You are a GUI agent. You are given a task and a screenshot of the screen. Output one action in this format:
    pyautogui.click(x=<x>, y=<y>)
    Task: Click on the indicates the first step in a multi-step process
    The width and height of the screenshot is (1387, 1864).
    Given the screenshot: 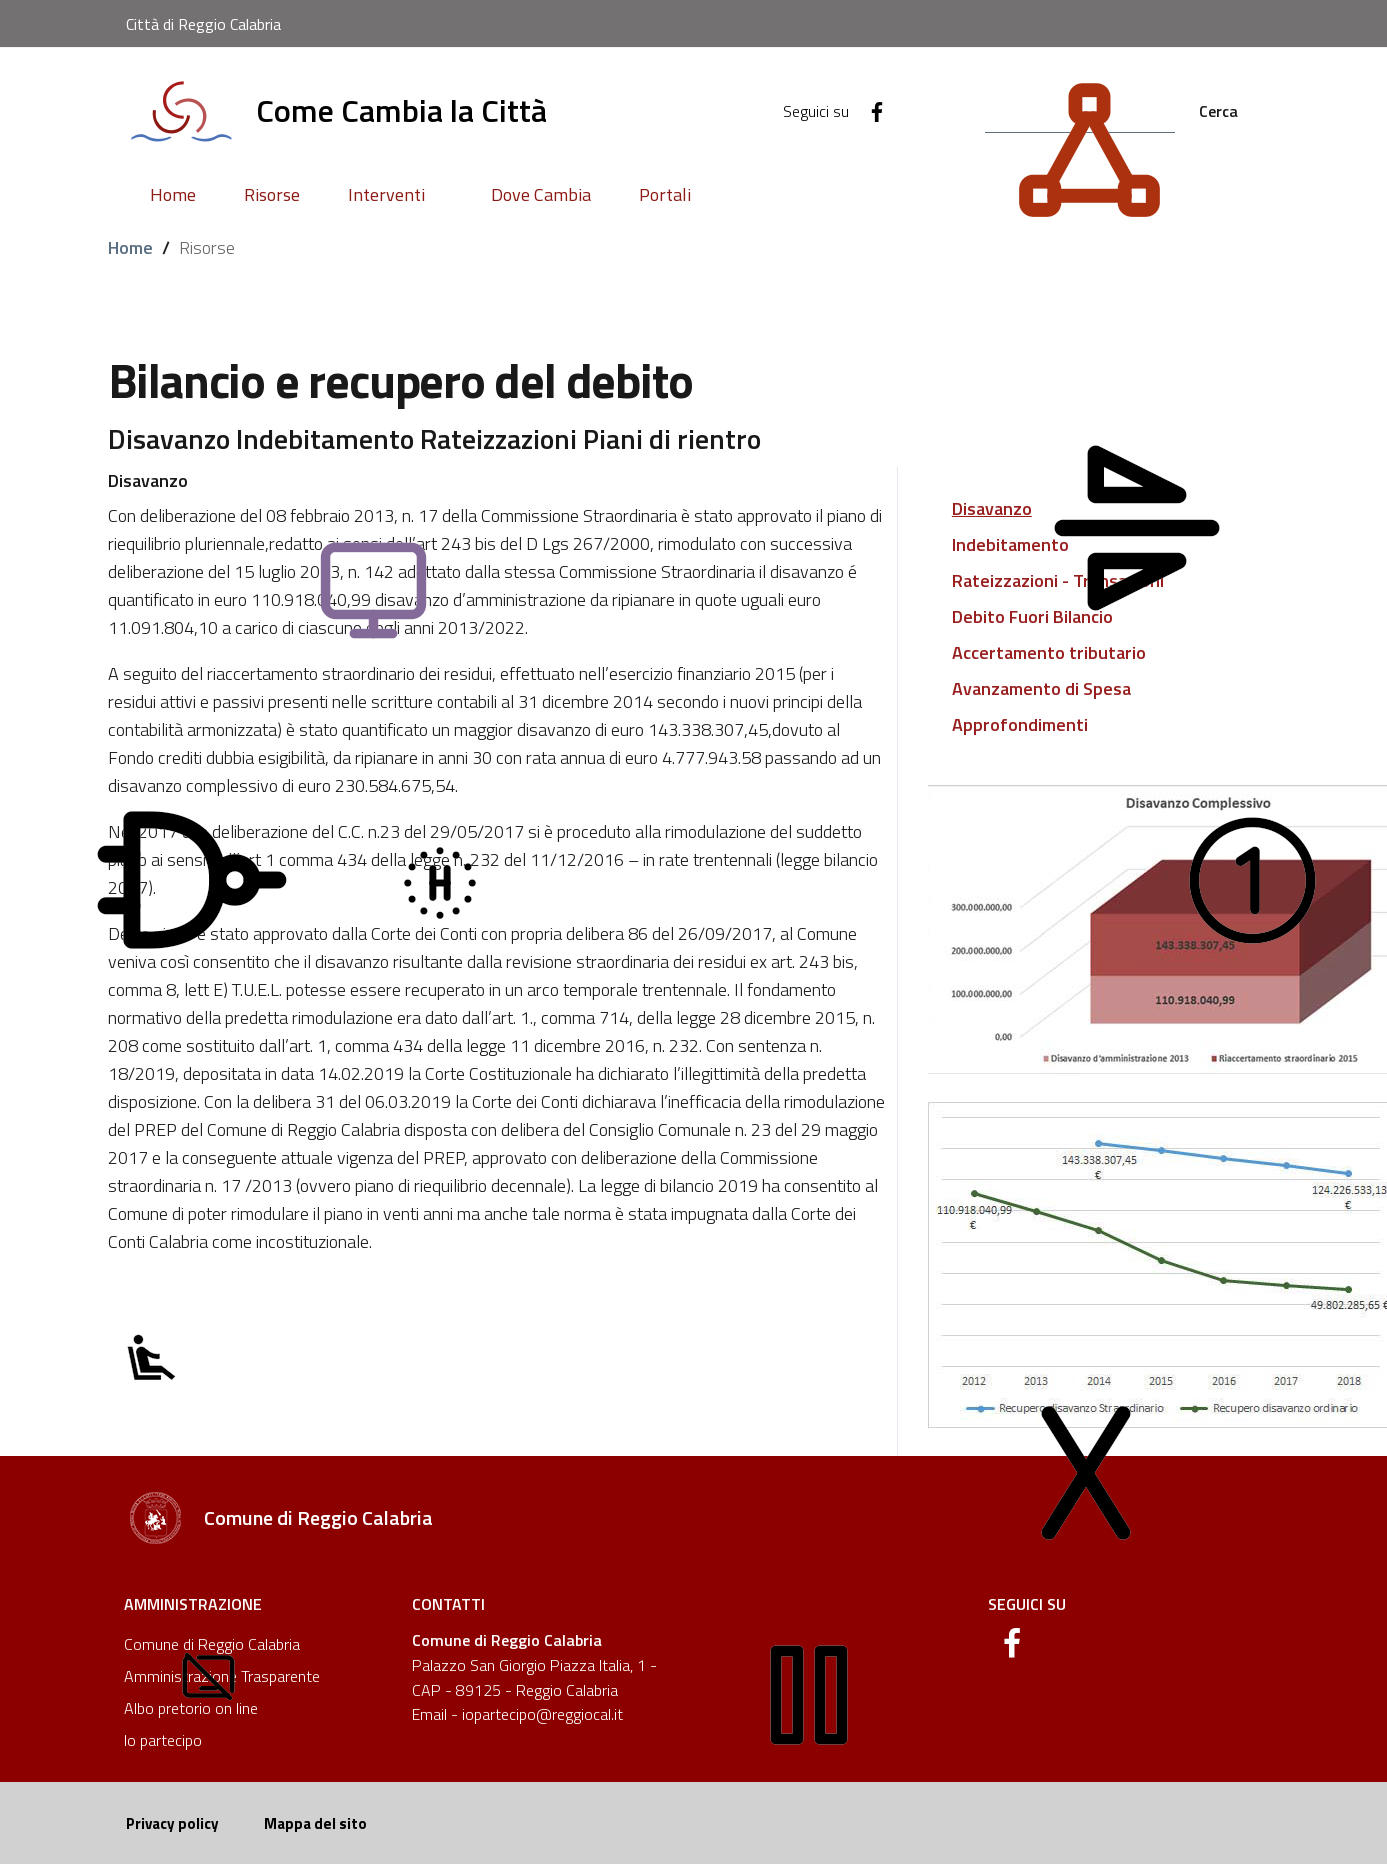 What is the action you would take?
    pyautogui.click(x=1252, y=880)
    